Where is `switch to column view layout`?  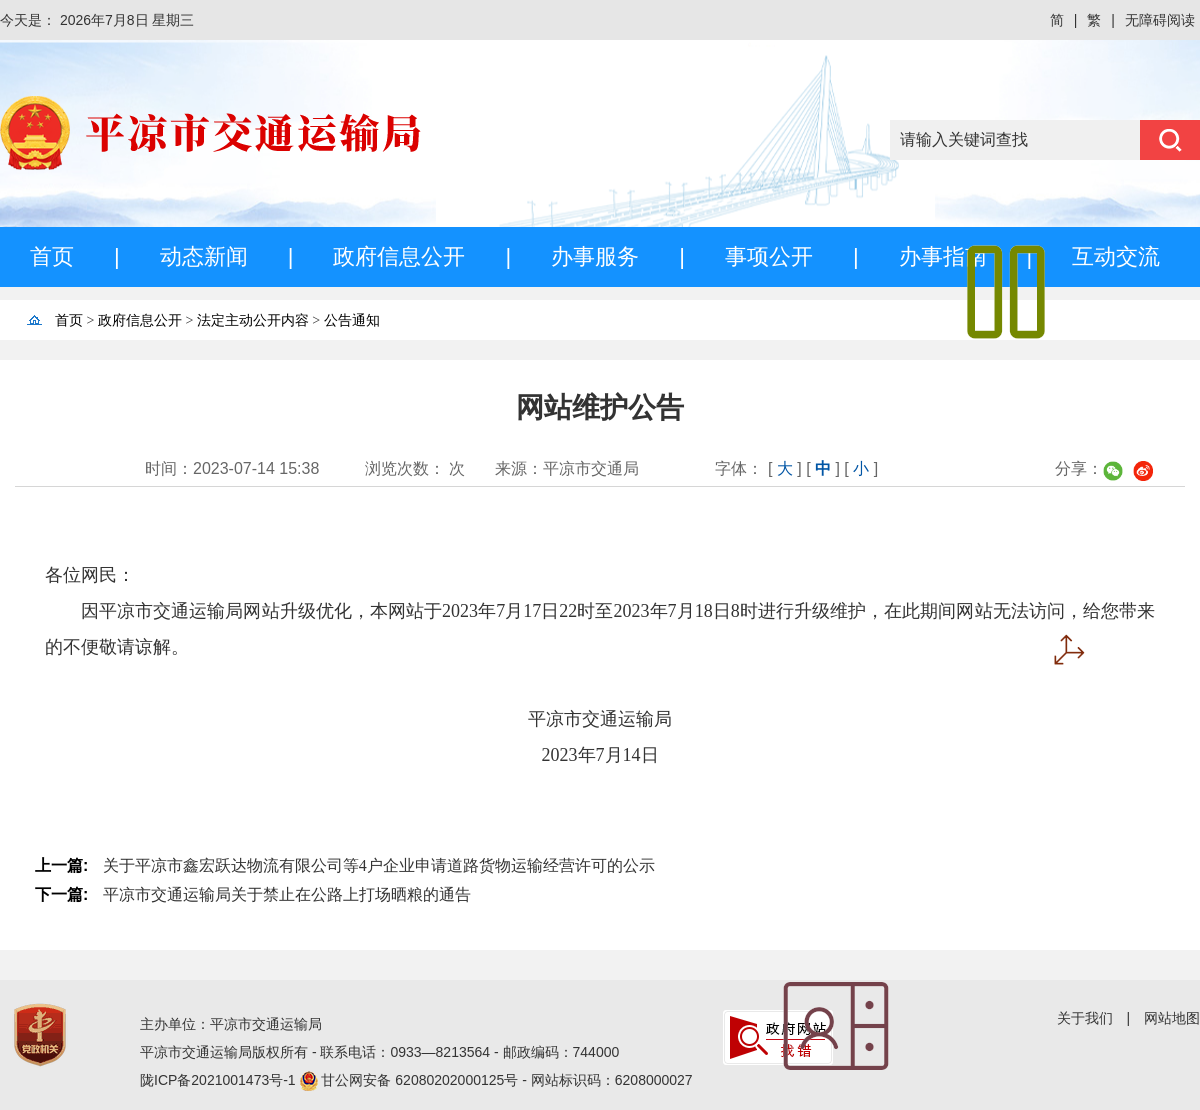
switch to column view layout is located at coordinates (1006, 292).